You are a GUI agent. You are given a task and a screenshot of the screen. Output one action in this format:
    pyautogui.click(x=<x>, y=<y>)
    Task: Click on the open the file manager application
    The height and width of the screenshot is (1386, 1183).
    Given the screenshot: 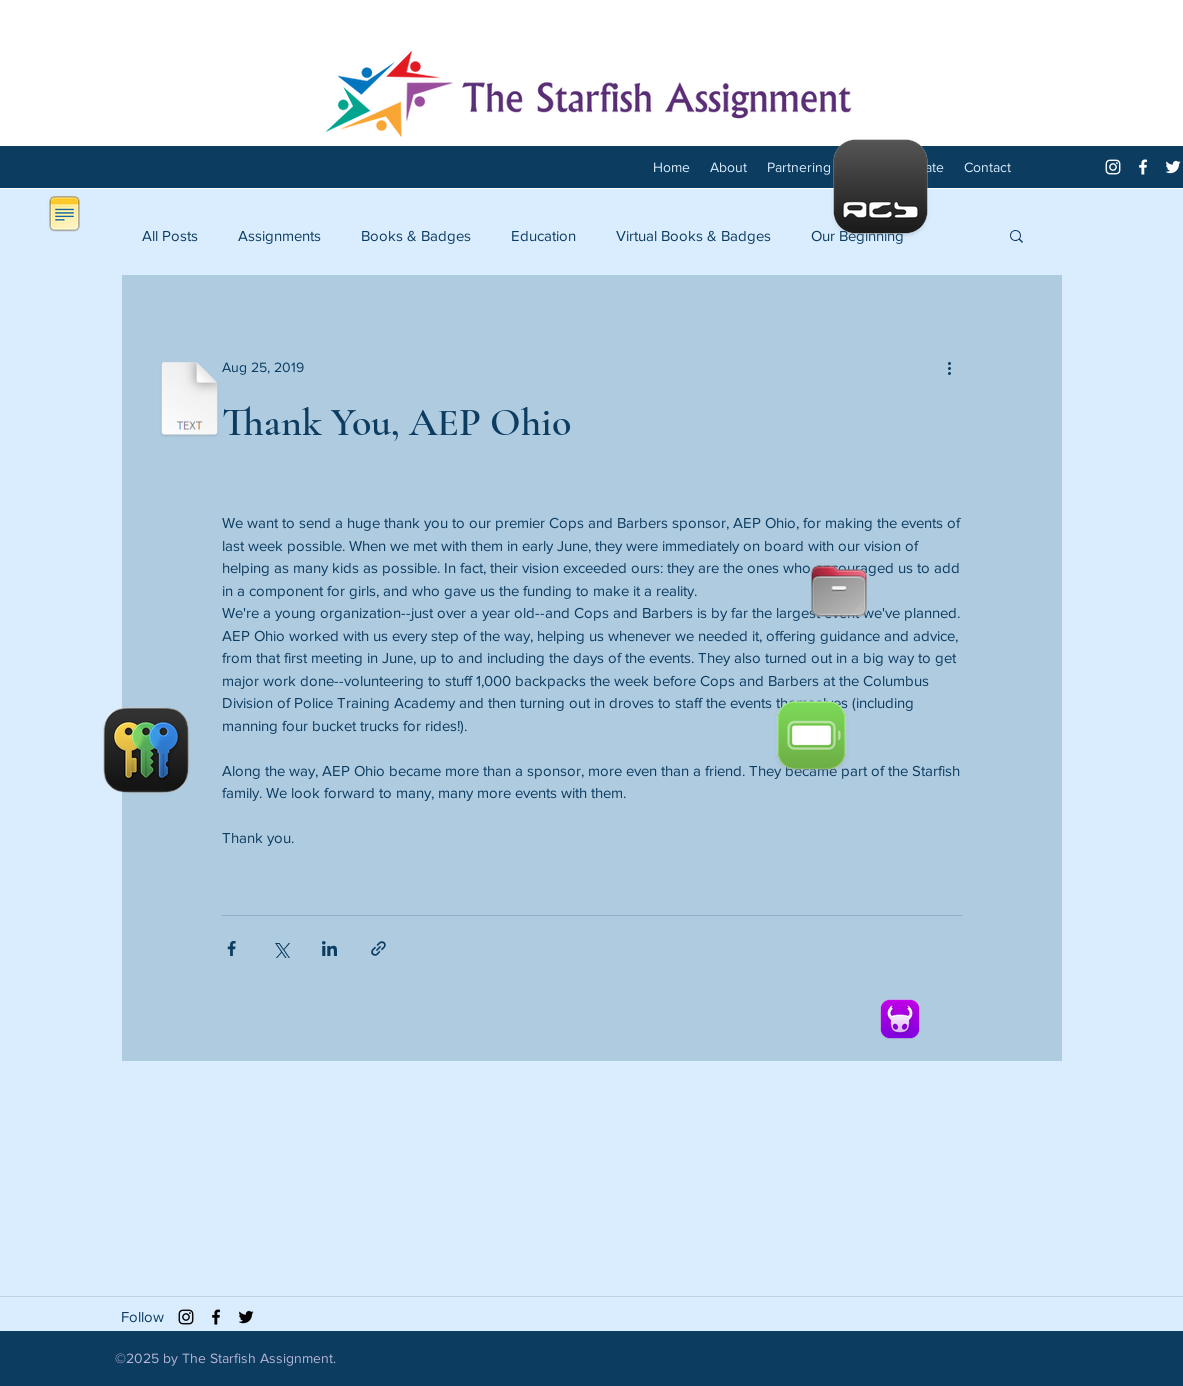 What is the action you would take?
    pyautogui.click(x=839, y=591)
    